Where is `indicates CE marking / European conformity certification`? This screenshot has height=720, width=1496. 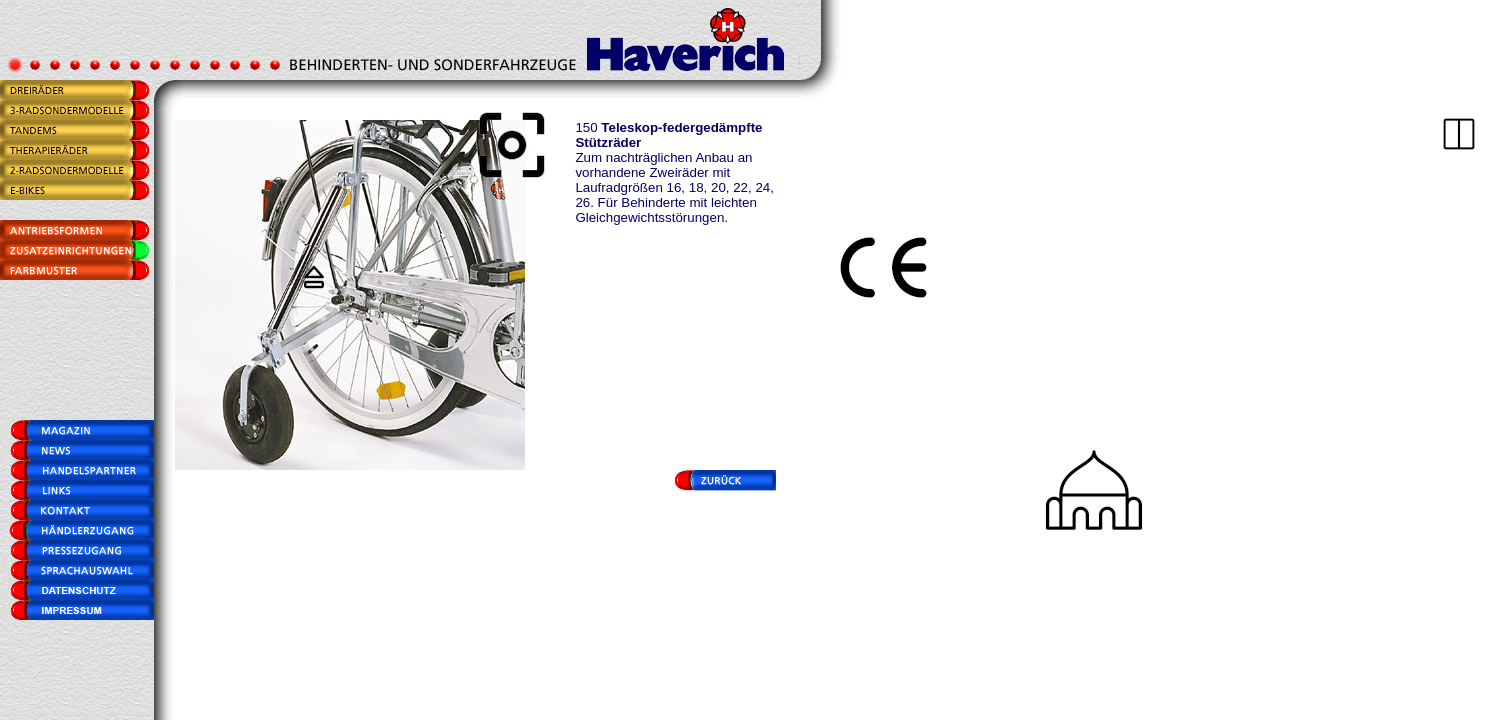 indicates CE marking / European conformity certification is located at coordinates (883, 267).